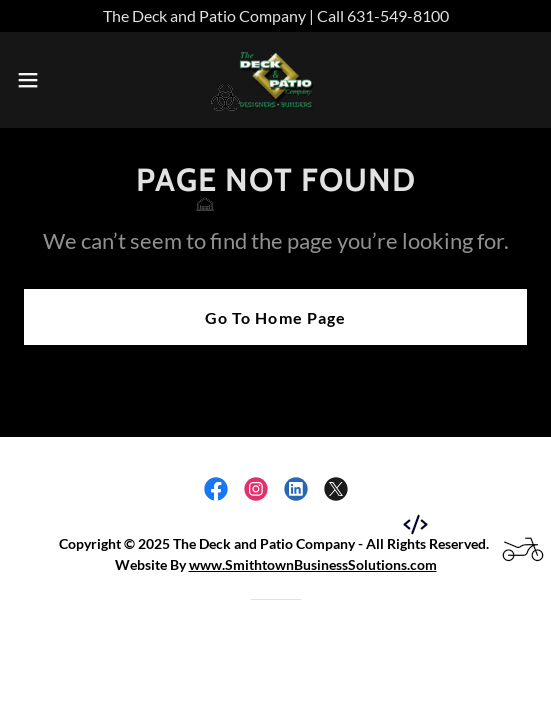 The height and width of the screenshot is (720, 551). I want to click on access garage or parking settings, so click(205, 205).